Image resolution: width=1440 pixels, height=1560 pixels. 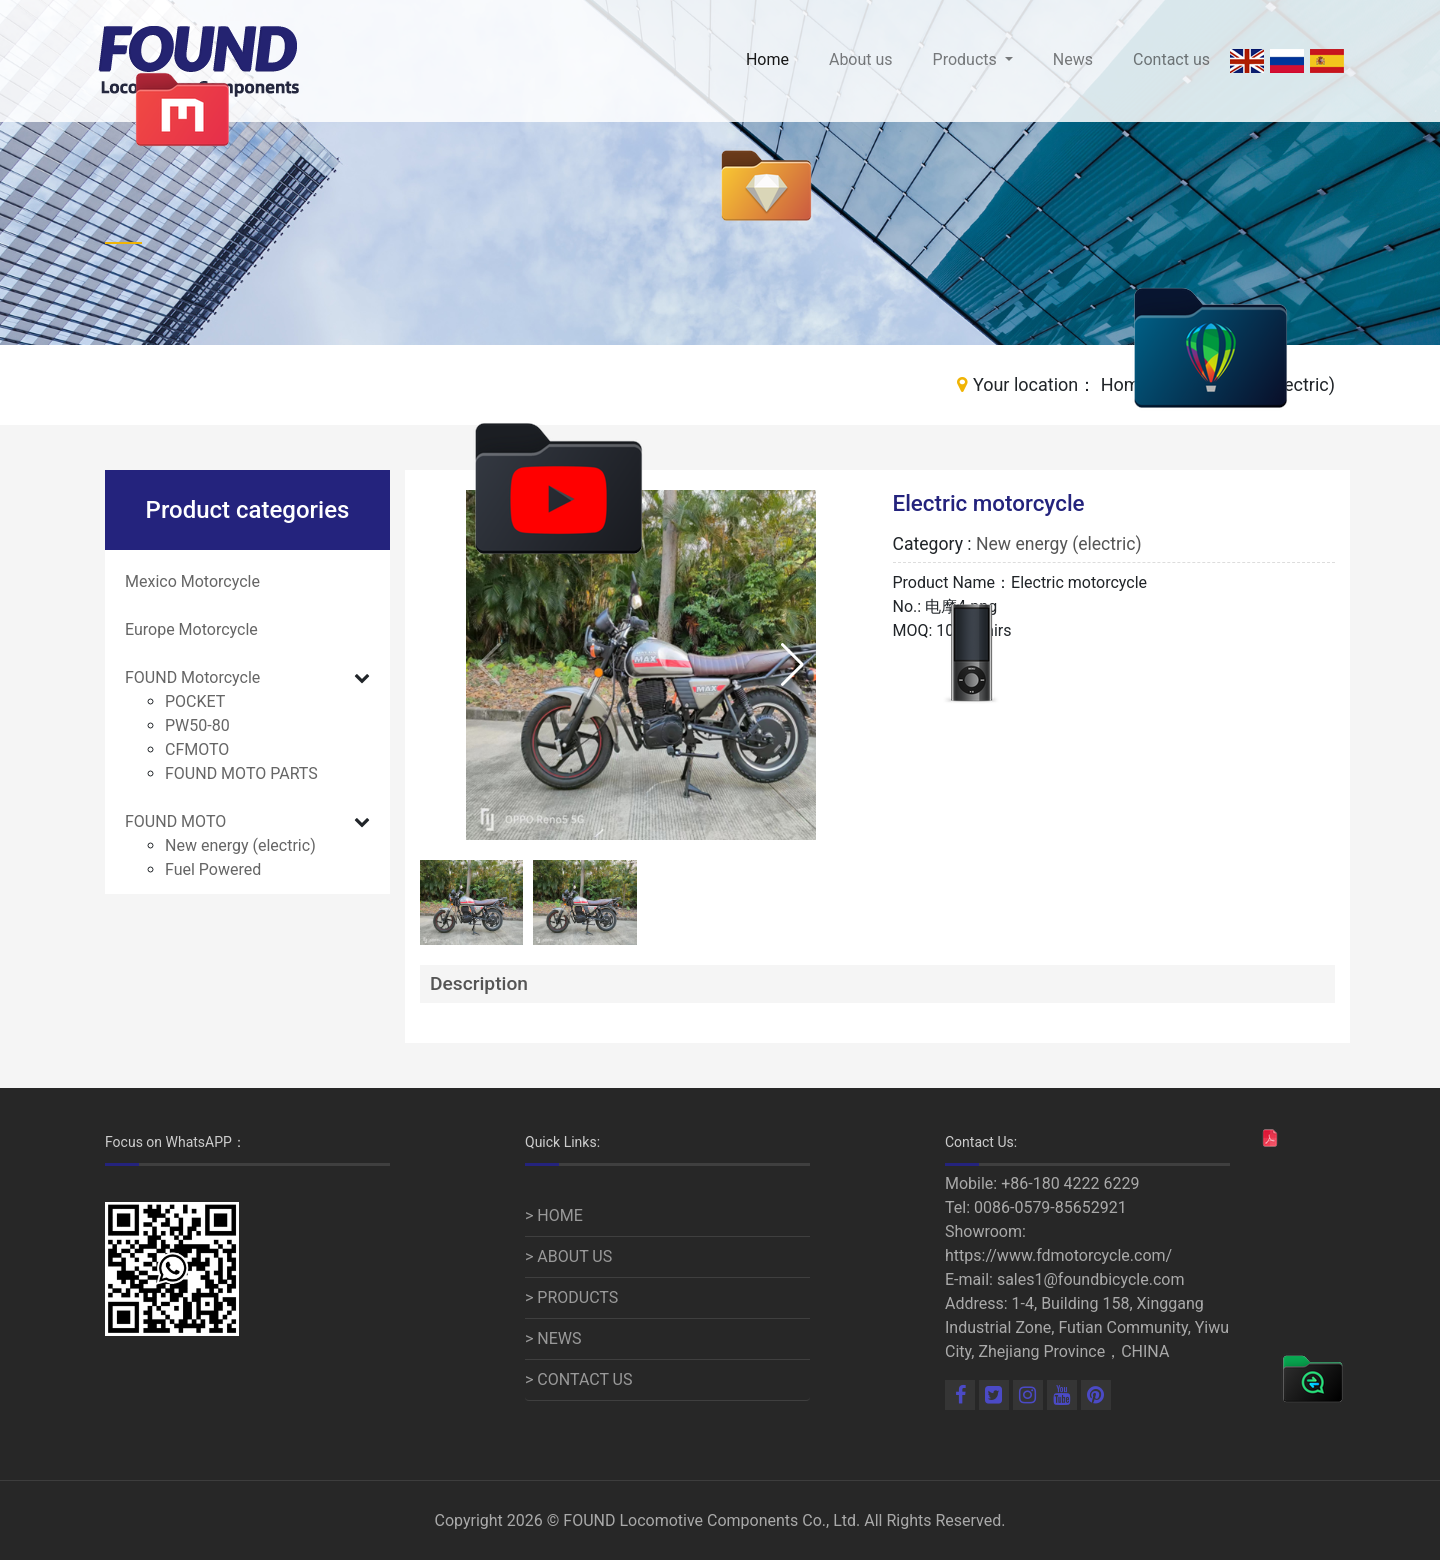 What do you see at coordinates (1312, 1380) in the screenshot?
I see `open wondershare wutsapper application folder` at bounding box center [1312, 1380].